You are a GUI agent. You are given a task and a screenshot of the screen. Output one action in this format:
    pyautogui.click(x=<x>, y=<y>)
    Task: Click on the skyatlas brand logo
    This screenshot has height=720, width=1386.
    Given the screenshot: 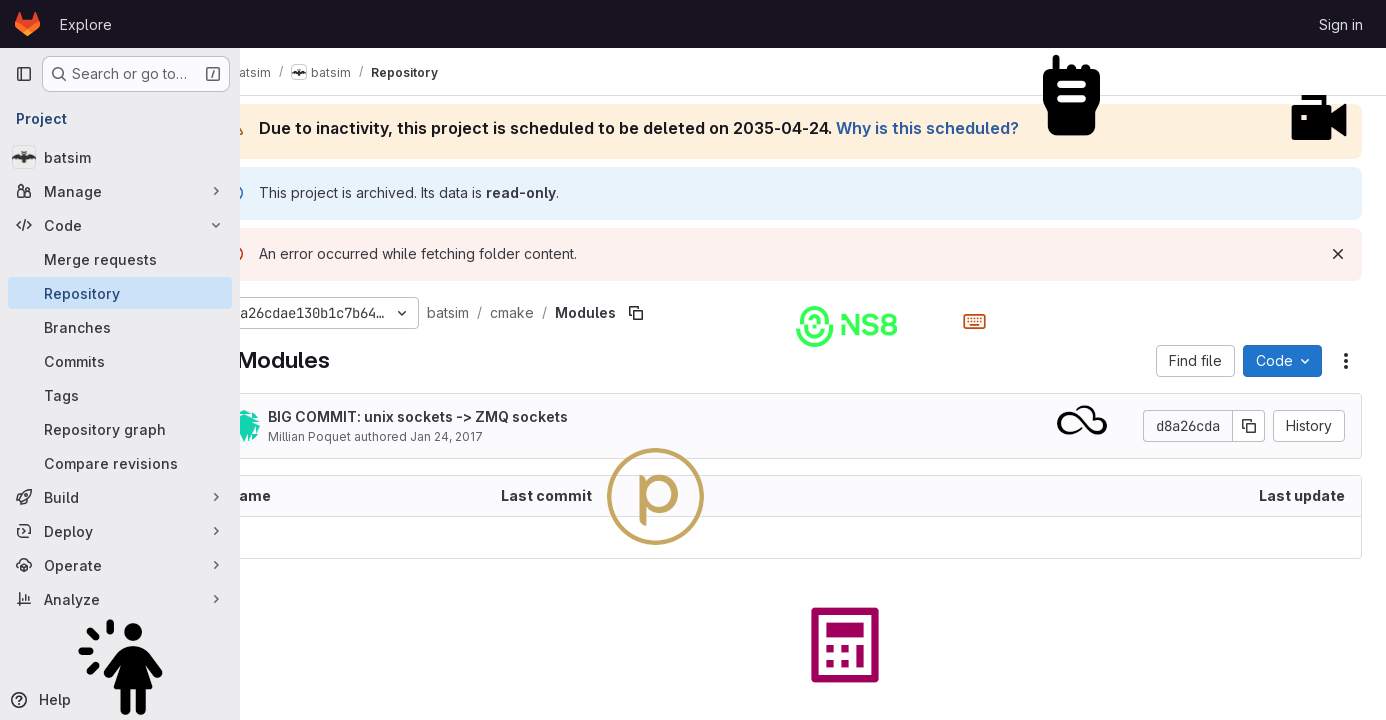 What is the action you would take?
    pyautogui.click(x=1082, y=420)
    